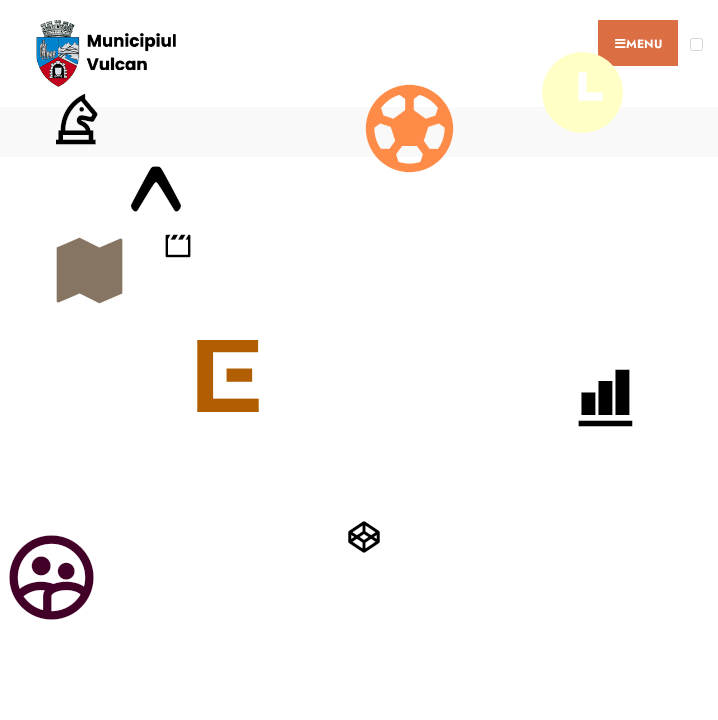  I want to click on view current time or clock, so click(582, 92).